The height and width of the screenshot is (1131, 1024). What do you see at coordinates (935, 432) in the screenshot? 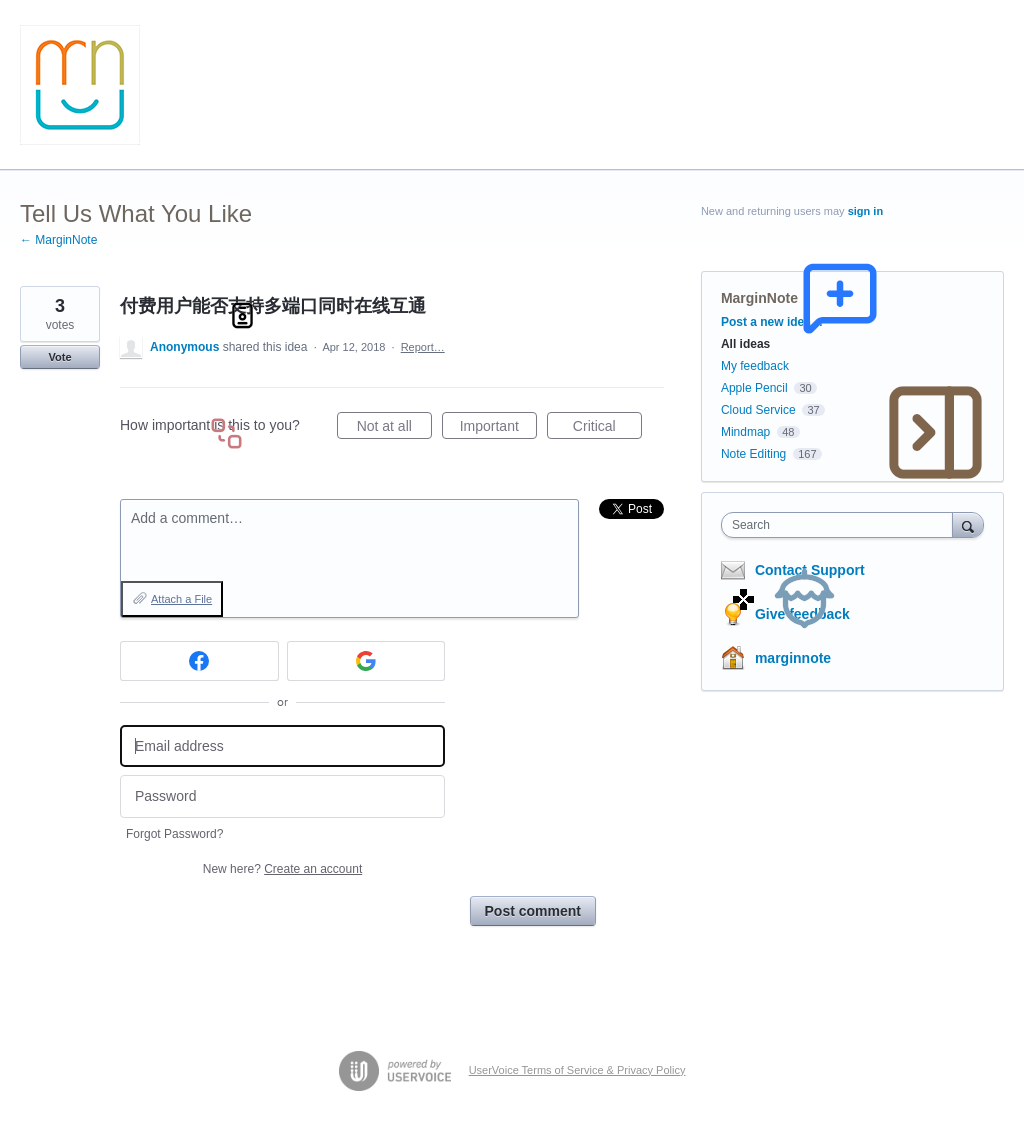
I see `close the right side panel` at bounding box center [935, 432].